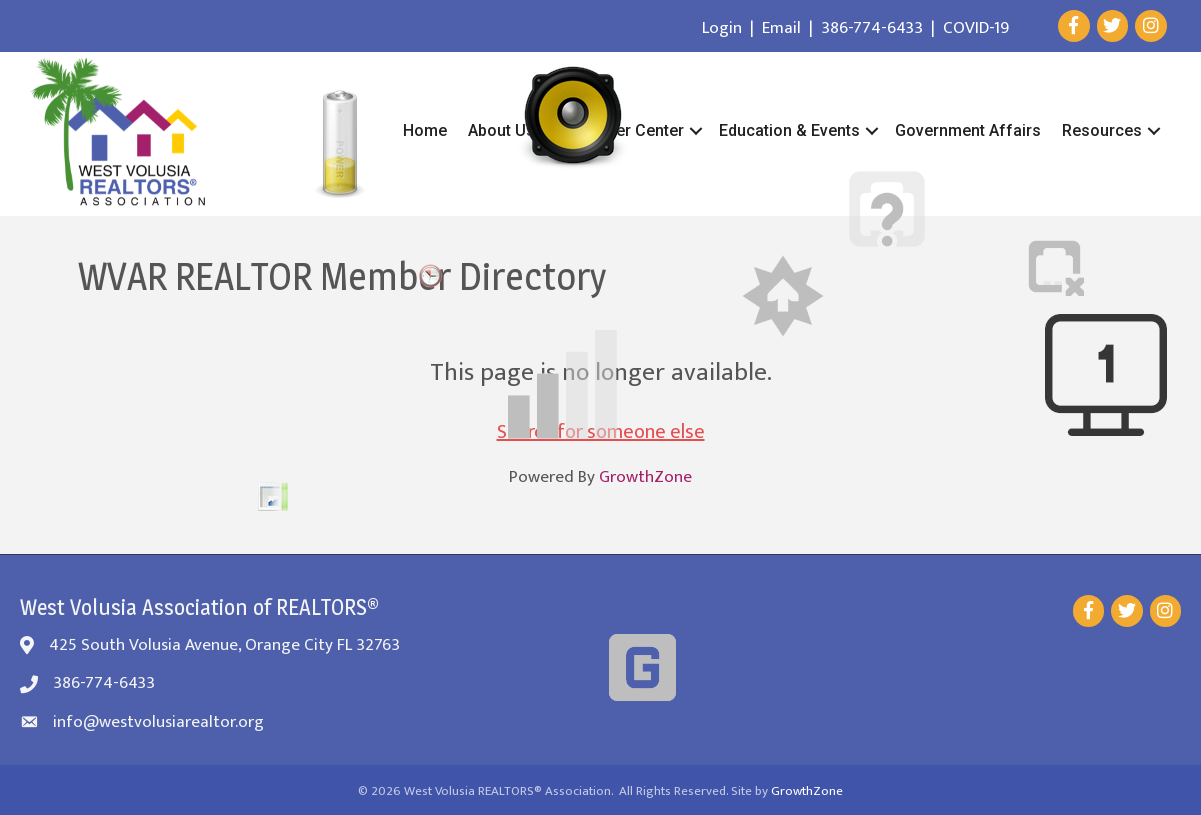  What do you see at coordinates (1054, 266) in the screenshot?
I see `indicates wired network connection is disconnected` at bounding box center [1054, 266].